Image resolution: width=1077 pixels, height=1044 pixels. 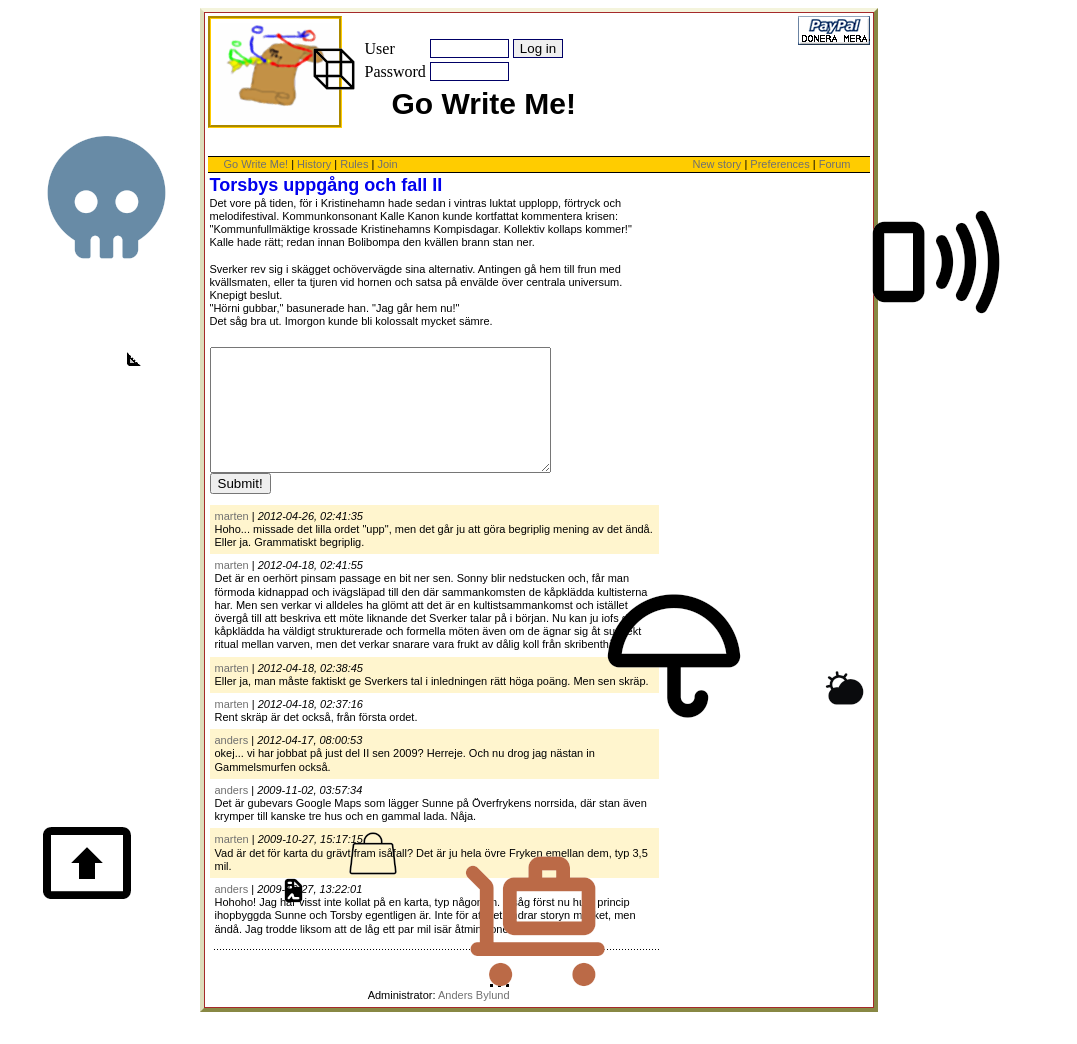 I want to click on view 3D model or object, so click(x=334, y=69).